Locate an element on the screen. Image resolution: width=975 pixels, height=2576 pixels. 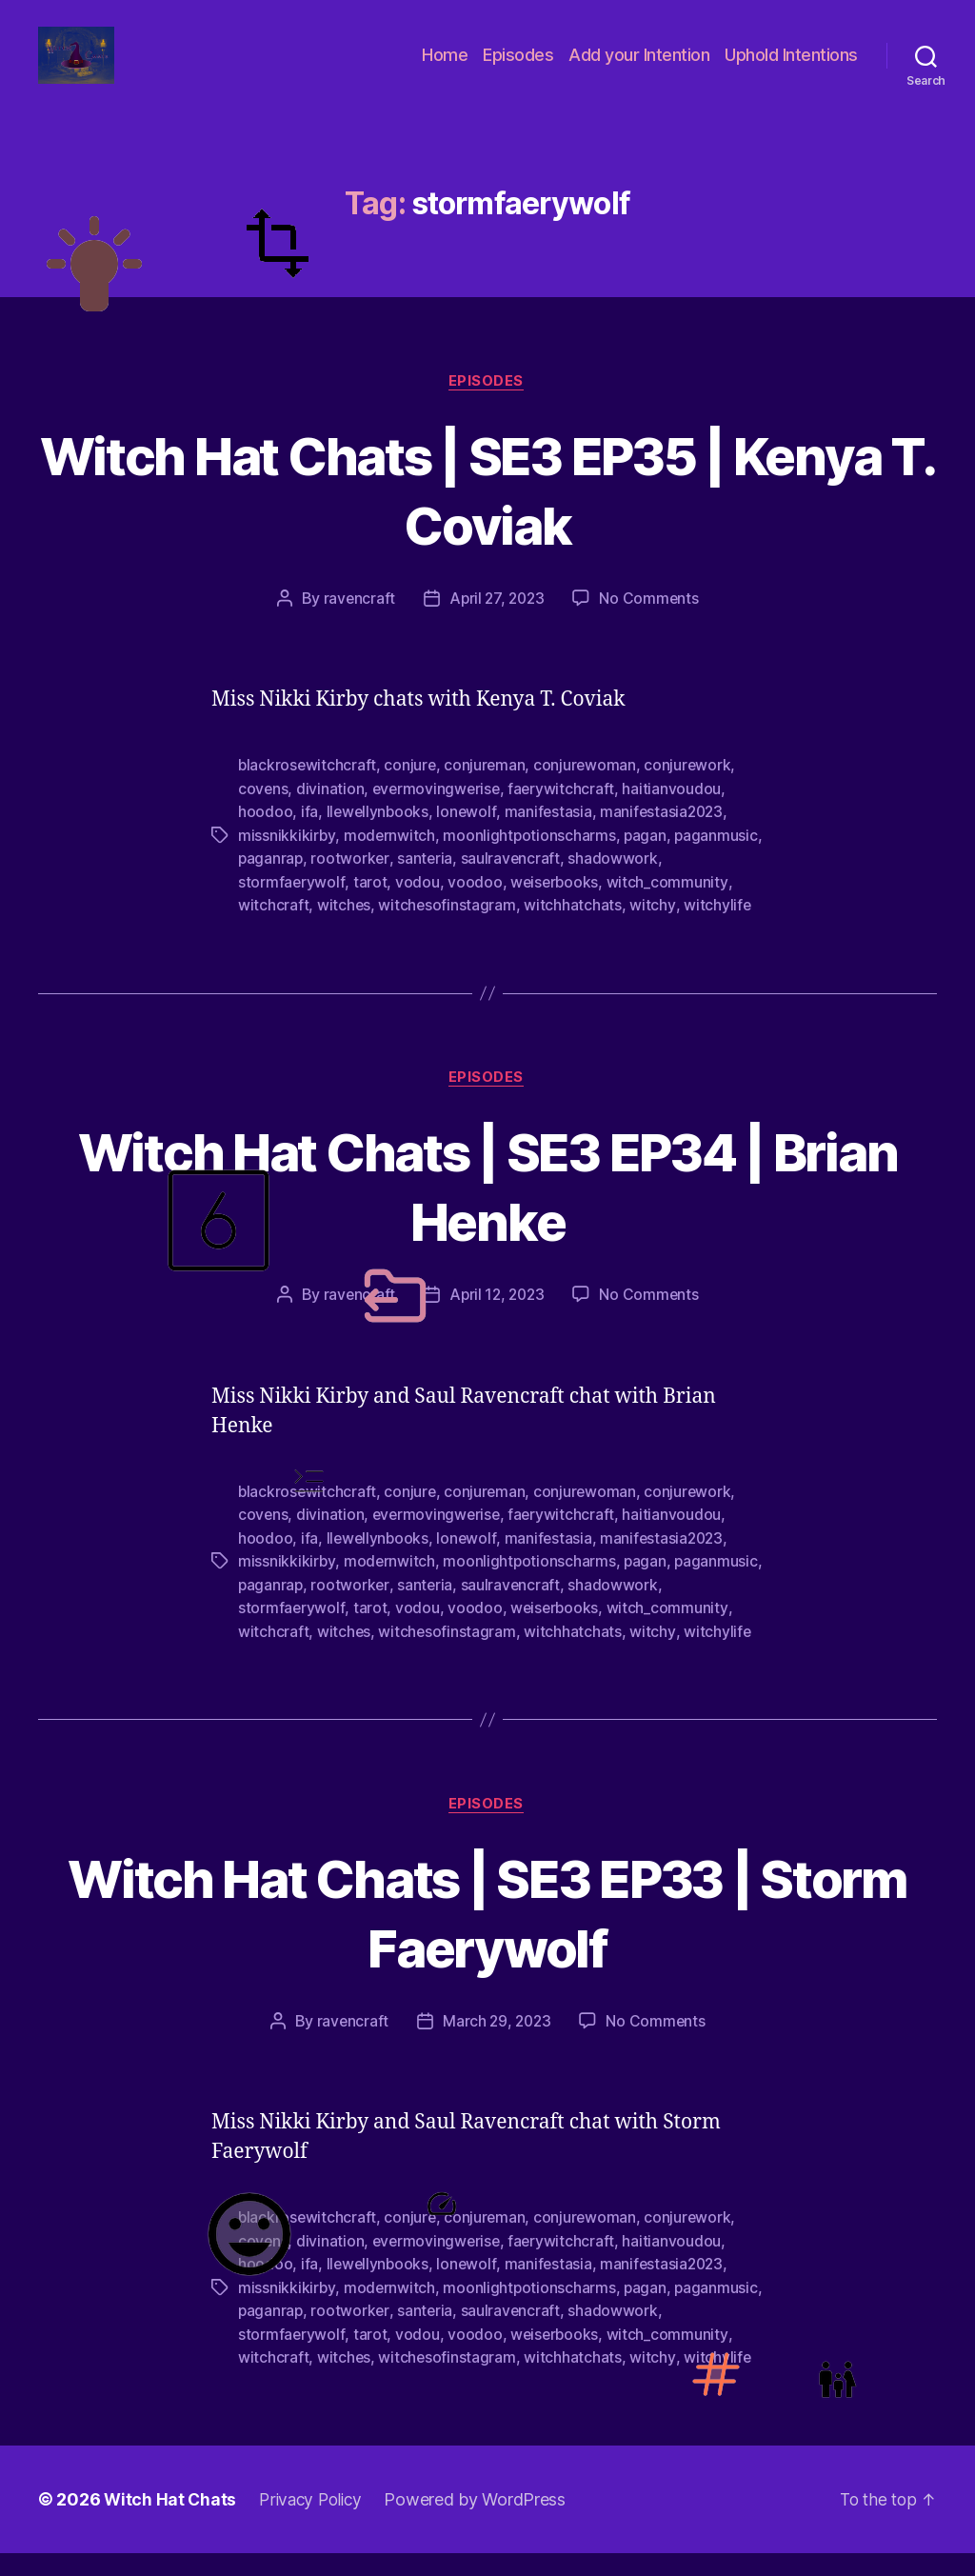
increase text indentation is located at coordinates (308, 1481).